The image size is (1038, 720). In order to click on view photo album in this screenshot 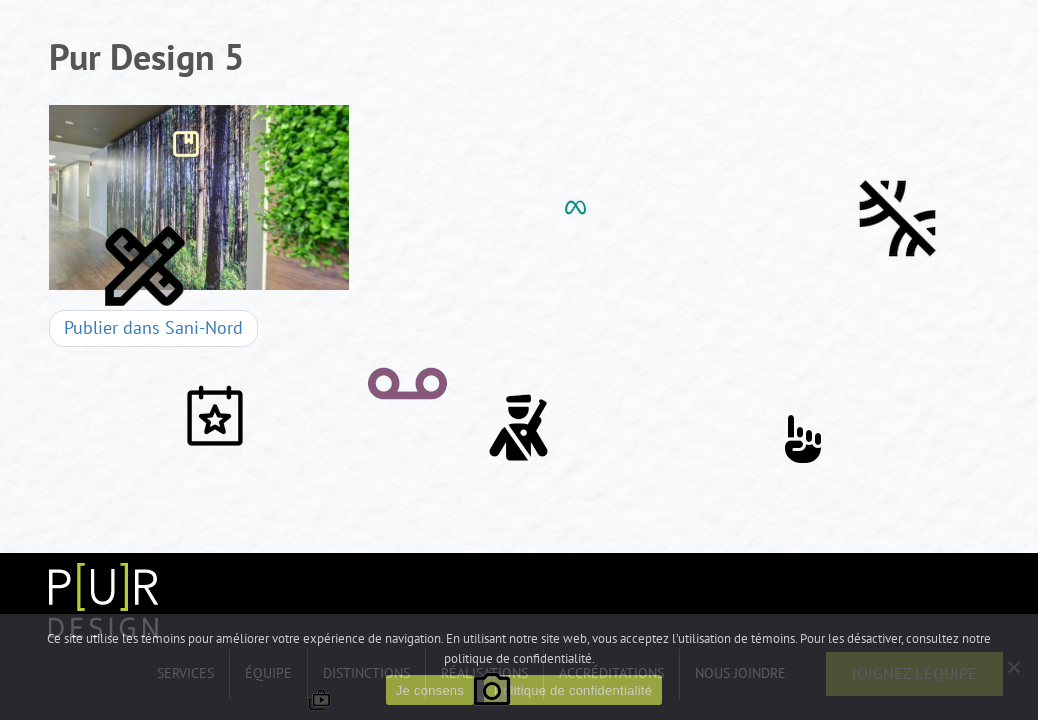, I will do `click(186, 144)`.